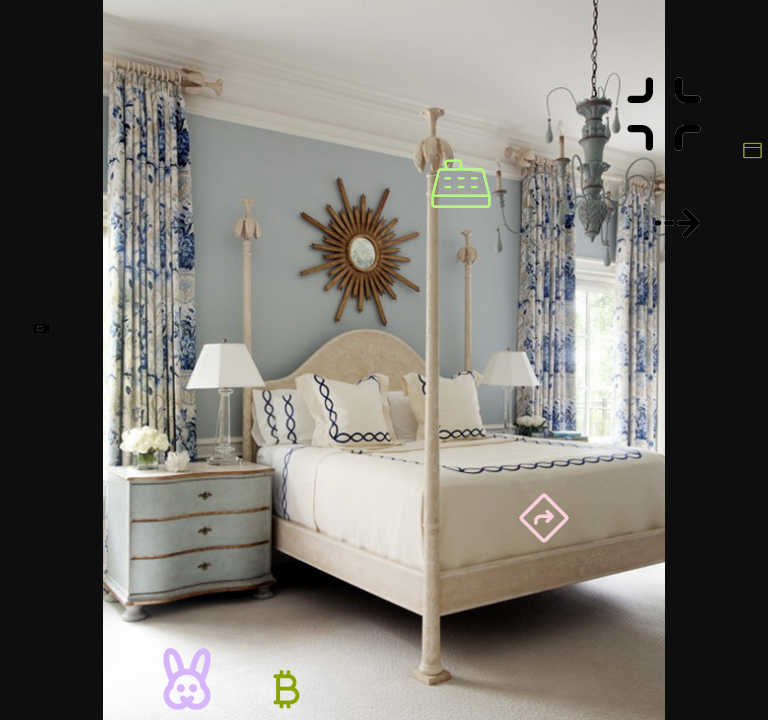 Image resolution: width=768 pixels, height=720 pixels. What do you see at coordinates (544, 518) in the screenshot?
I see `indicates a turn or direction change ahead` at bounding box center [544, 518].